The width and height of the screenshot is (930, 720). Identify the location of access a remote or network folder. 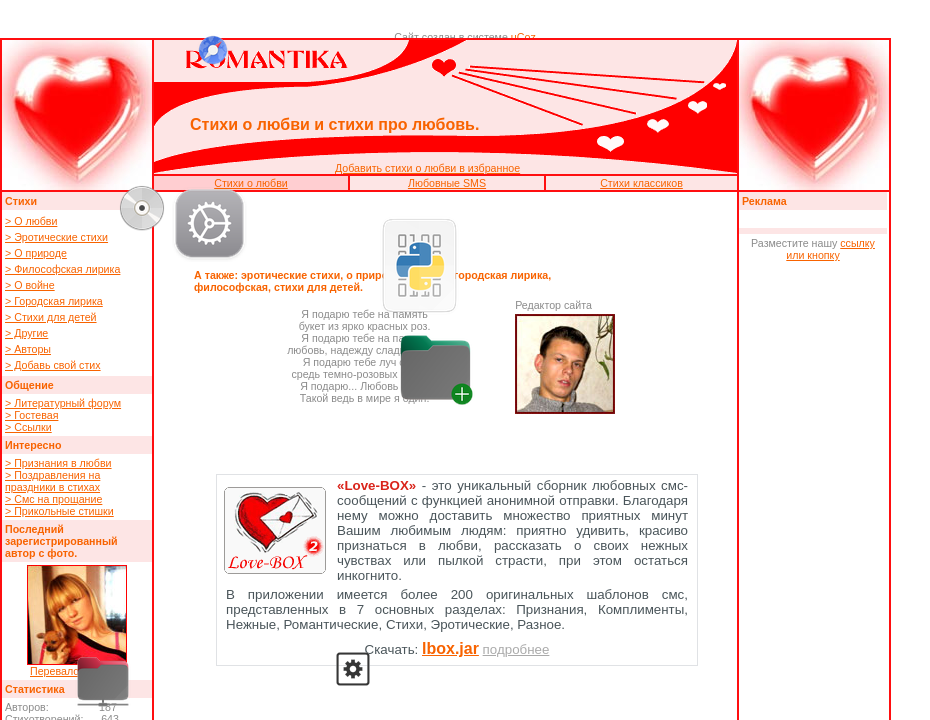
(103, 681).